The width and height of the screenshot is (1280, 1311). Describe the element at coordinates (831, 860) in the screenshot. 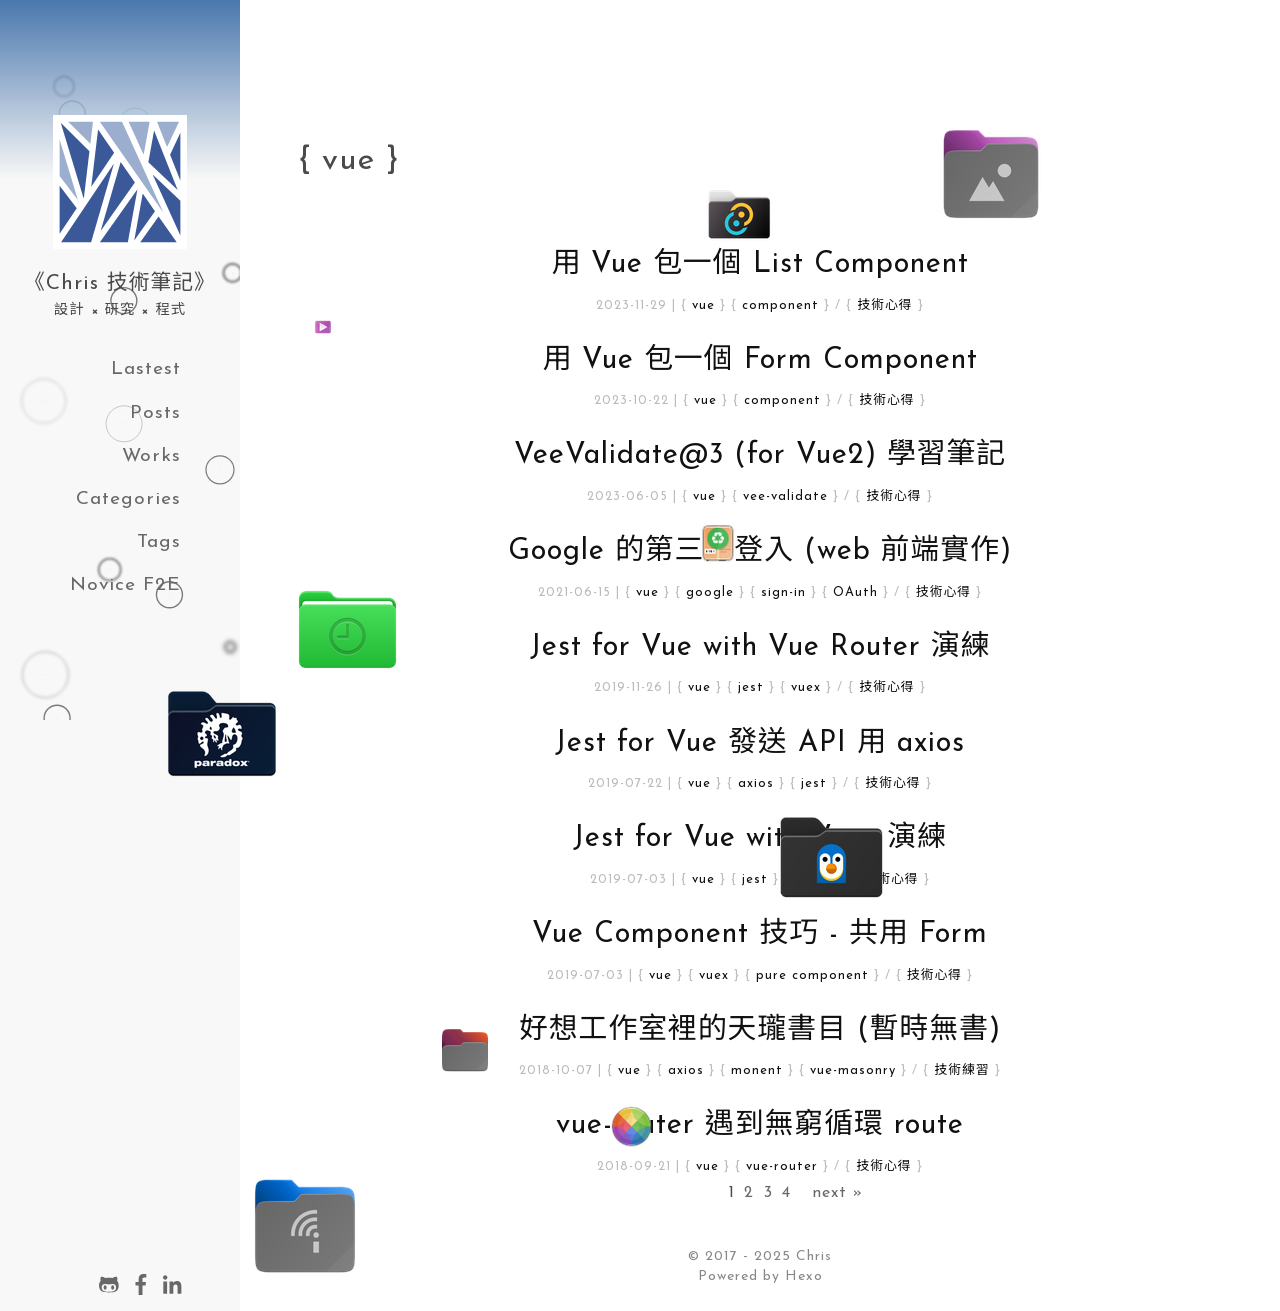

I see `open windows subsystem for linux files` at that location.